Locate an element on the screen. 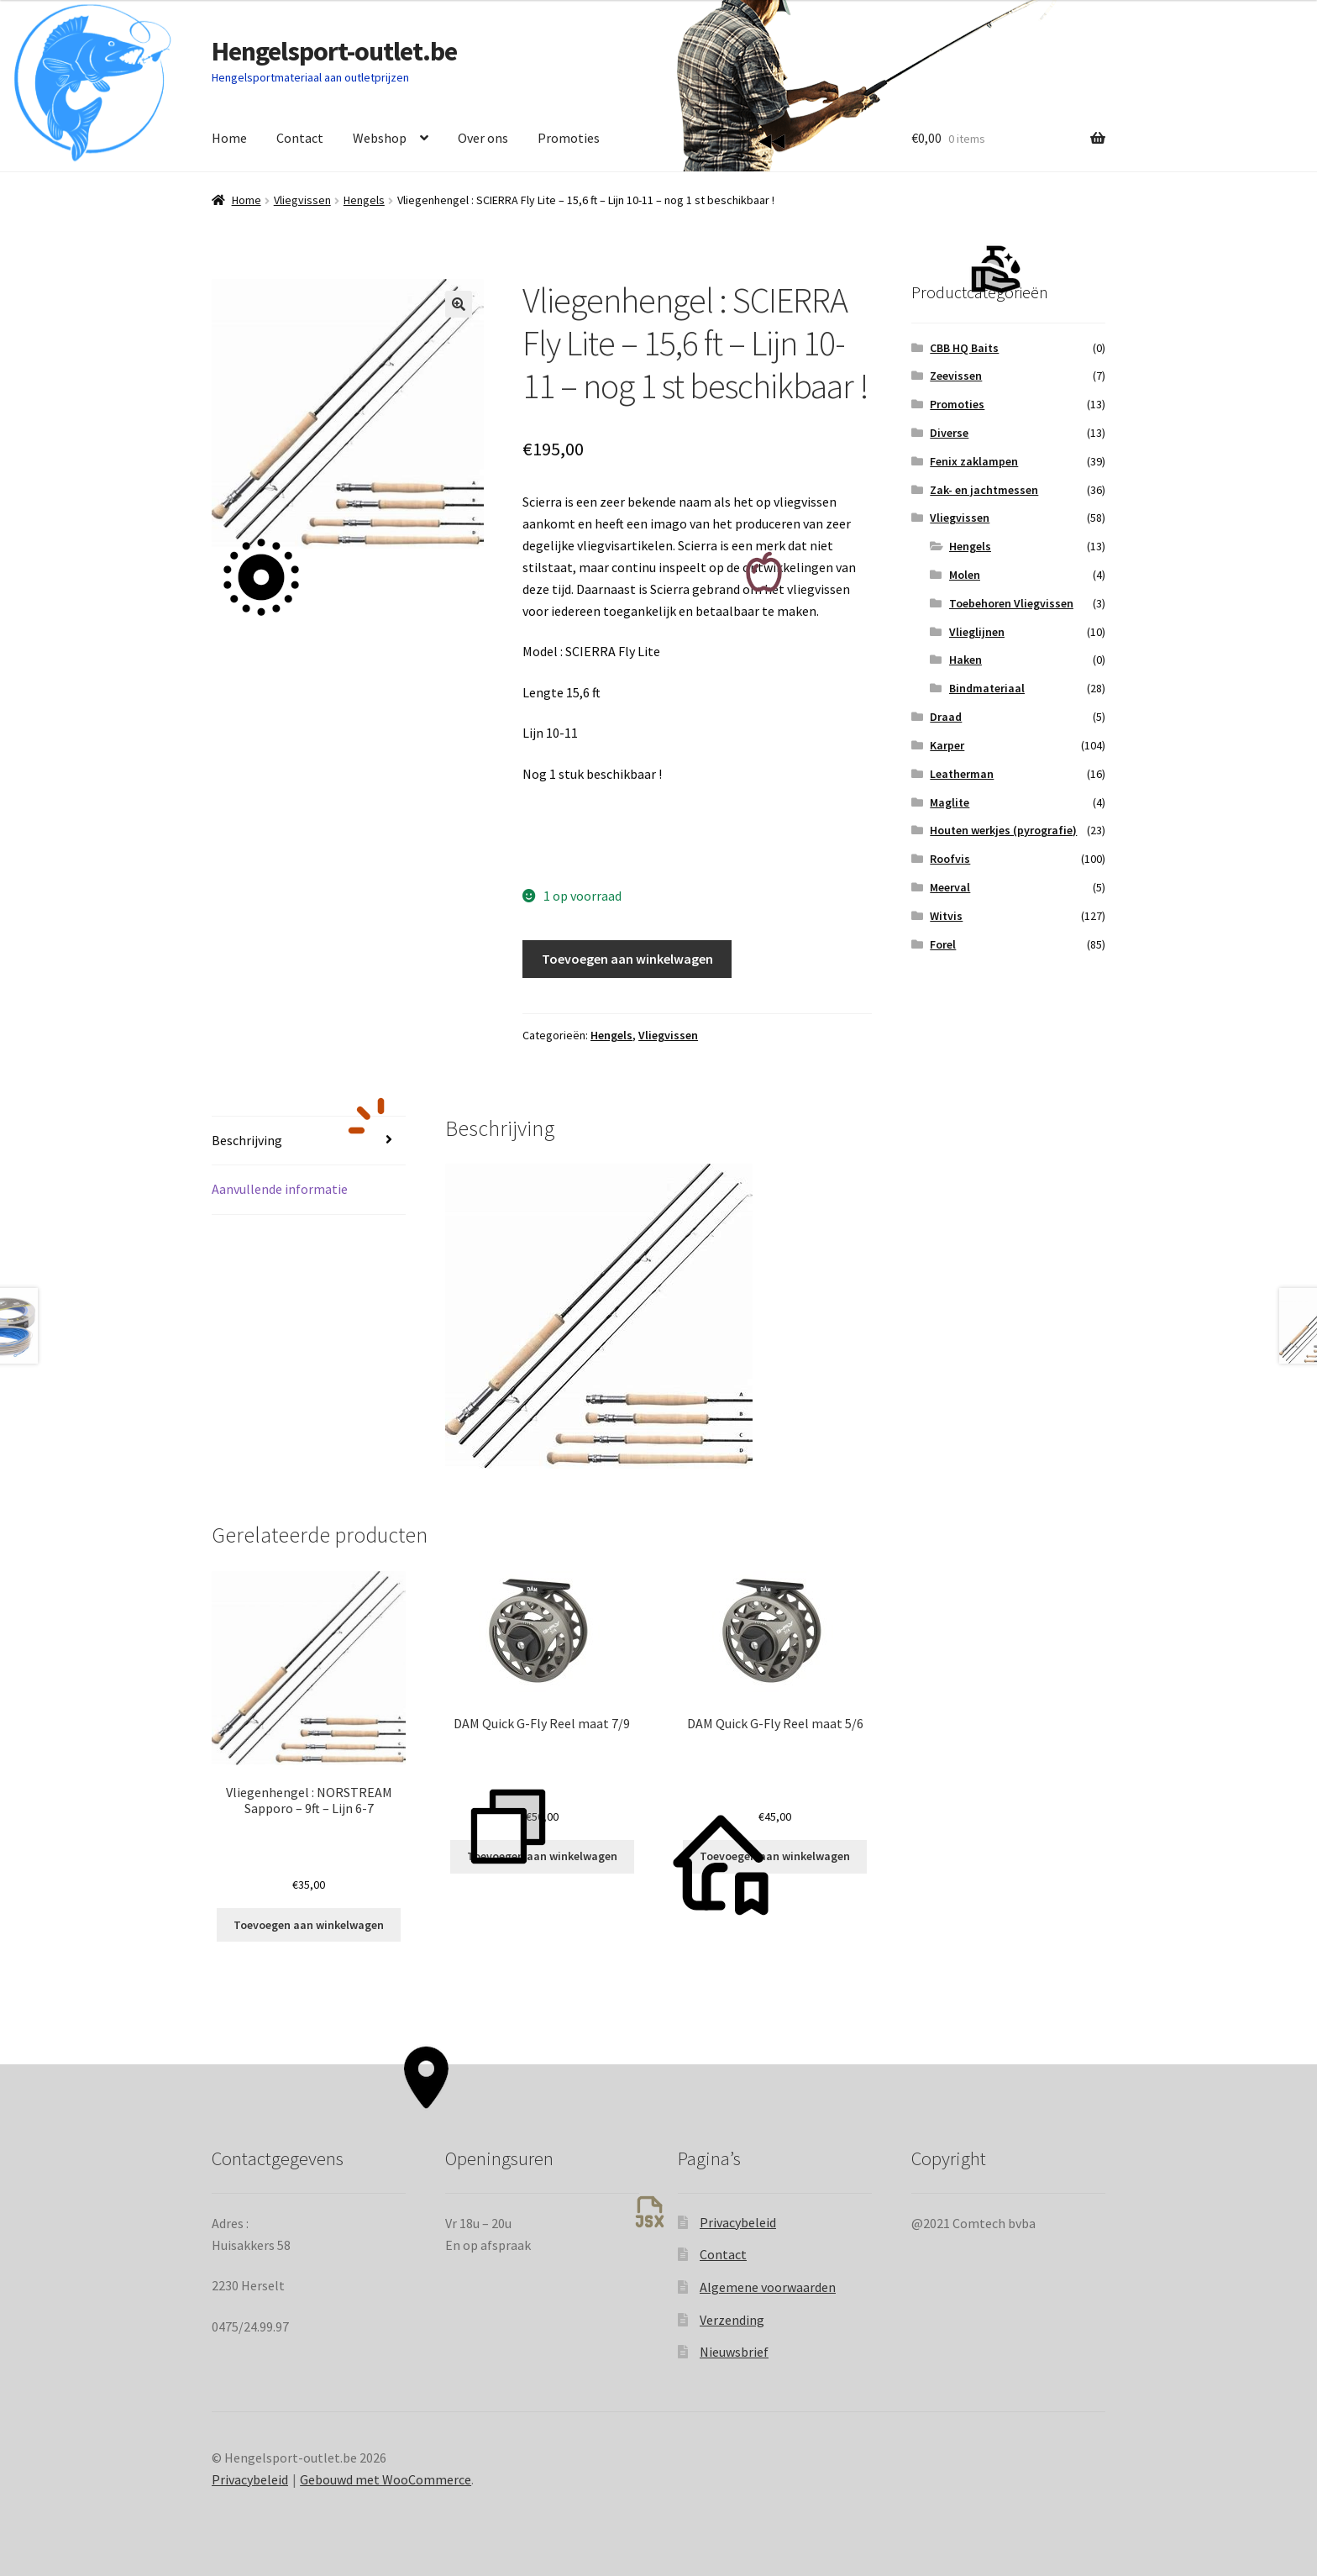 The image size is (1317, 2576). access health or nutrition tracking features is located at coordinates (763, 571).